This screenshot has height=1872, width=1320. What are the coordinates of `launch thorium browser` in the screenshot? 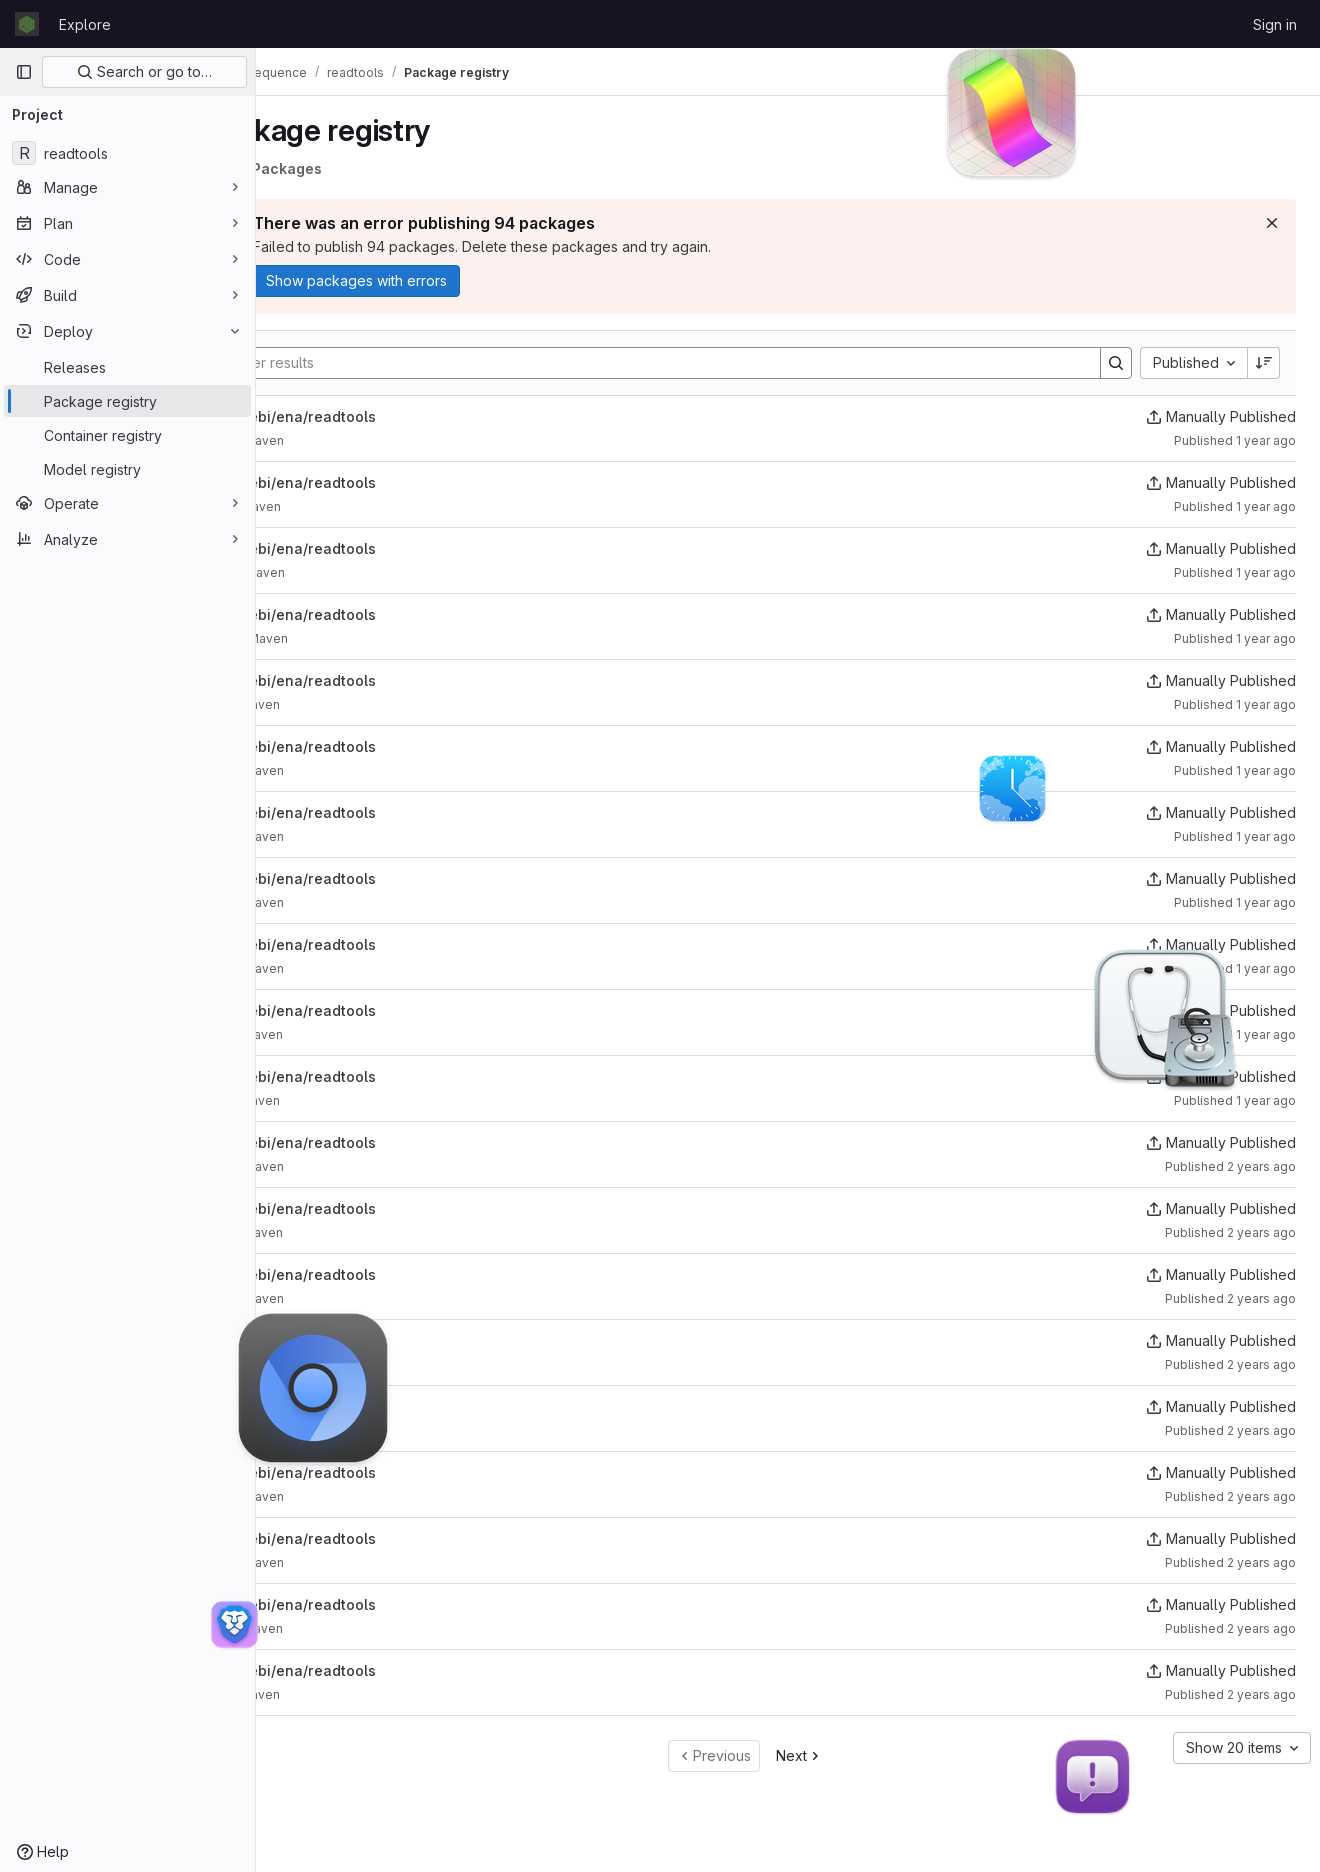 It's located at (313, 1388).